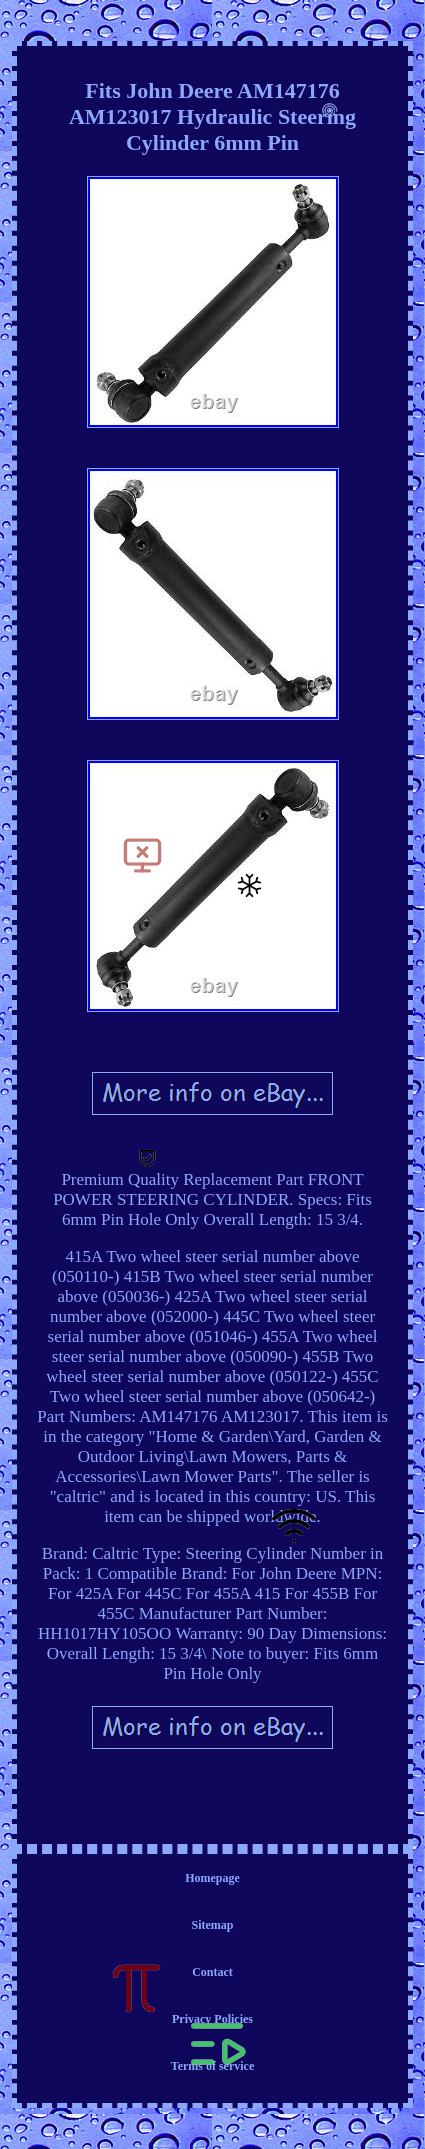 The height and width of the screenshot is (2149, 425). I want to click on indicates verified security or protection status, so click(147, 1157).